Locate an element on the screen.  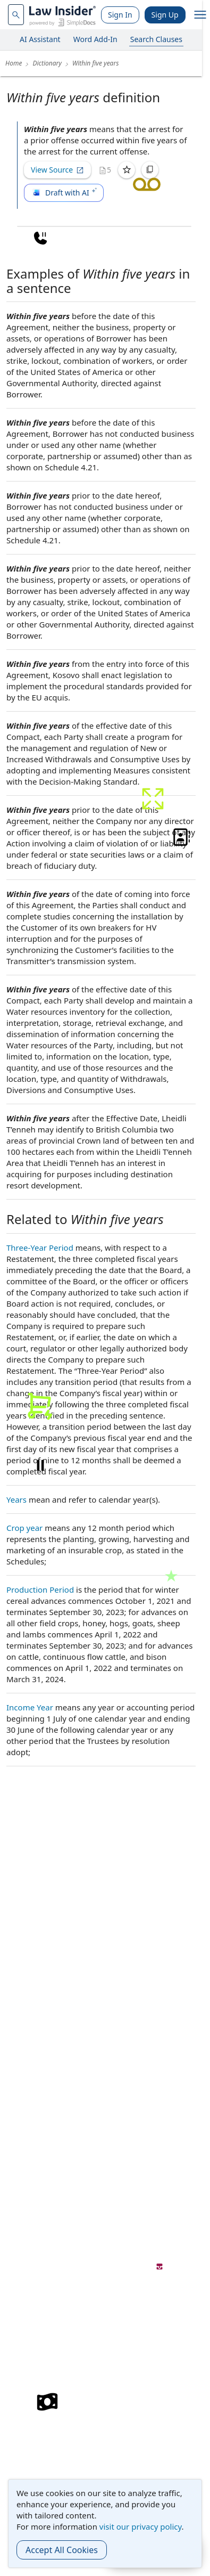
access voicemail messages is located at coordinates (147, 184).